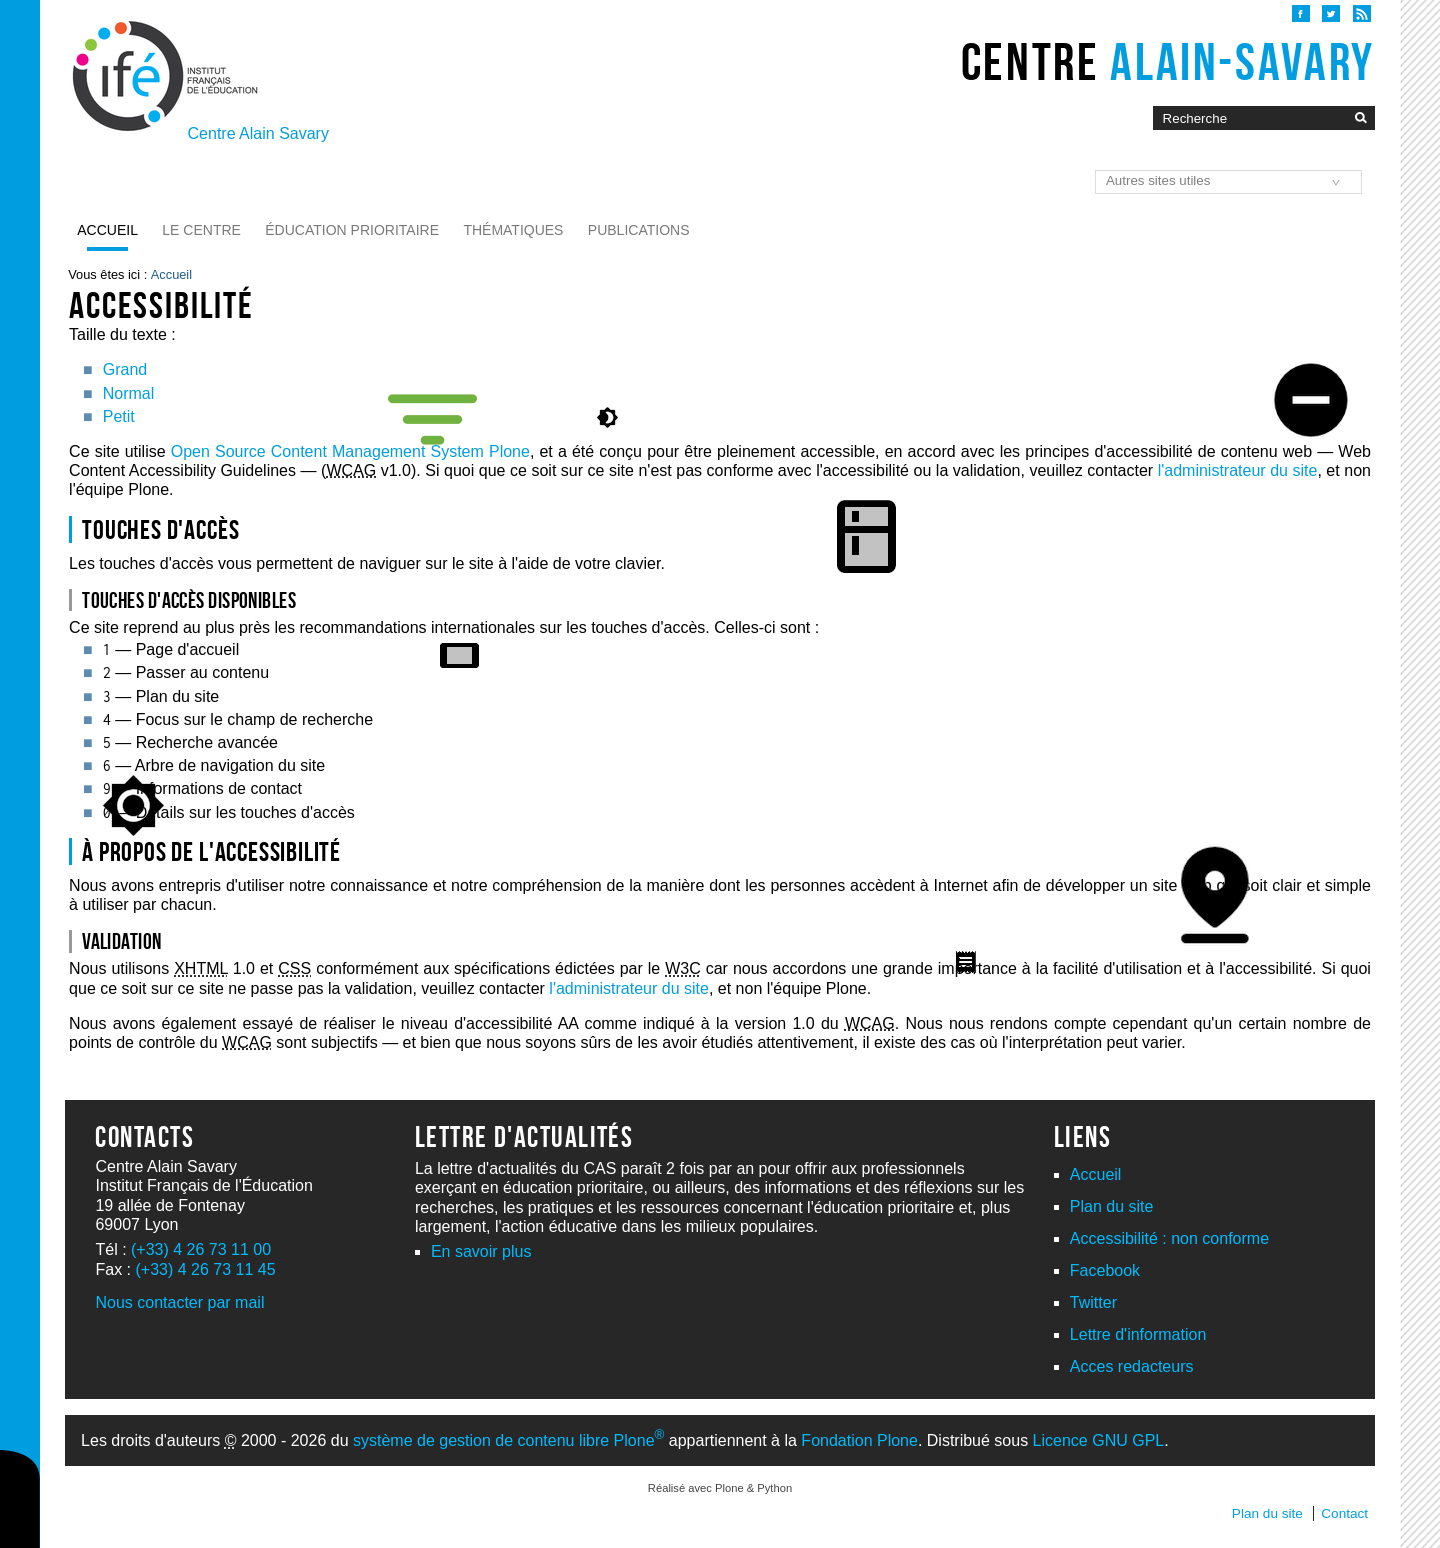  What do you see at coordinates (459, 655) in the screenshot?
I see `rotate device to landscape orientation` at bounding box center [459, 655].